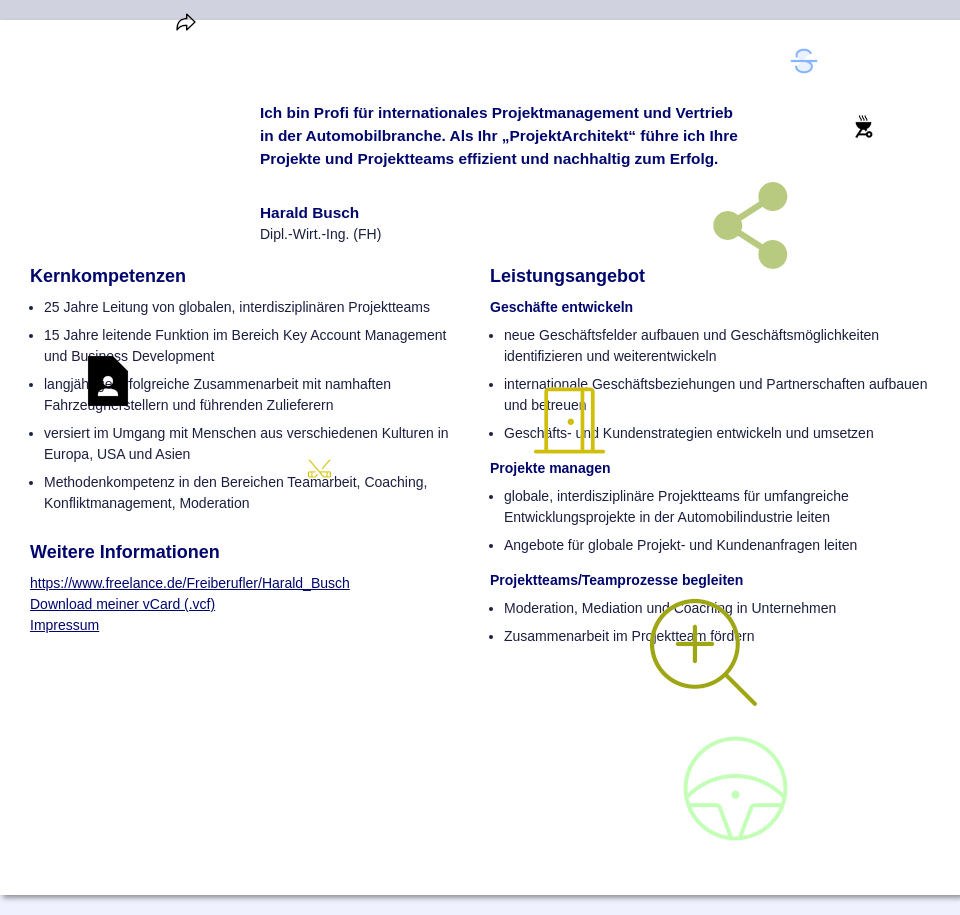  I want to click on share or forward content, so click(186, 22).